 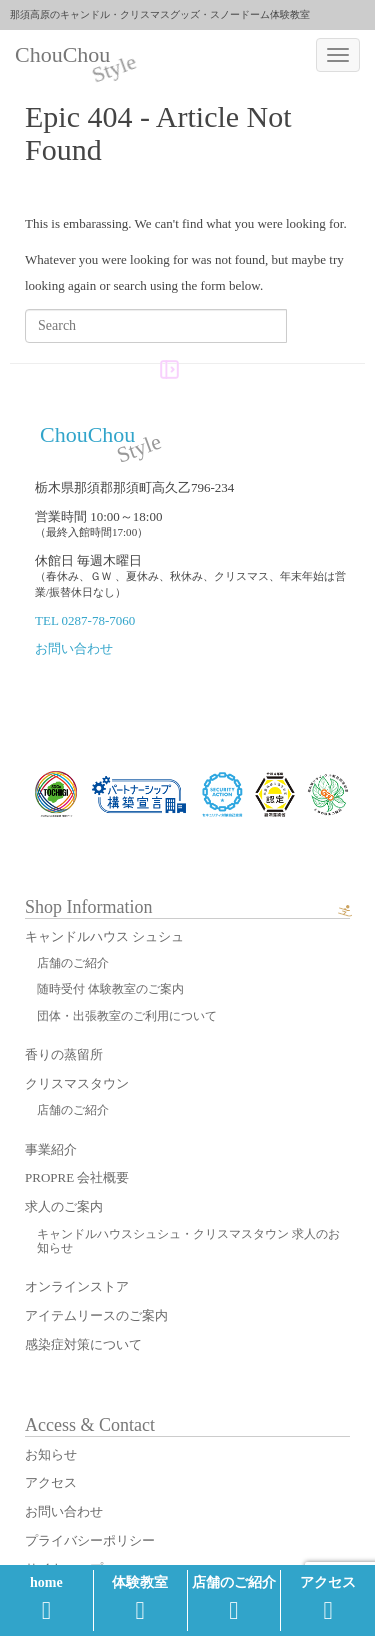 What do you see at coordinates (169, 369) in the screenshot?
I see `expand the left sidebar` at bounding box center [169, 369].